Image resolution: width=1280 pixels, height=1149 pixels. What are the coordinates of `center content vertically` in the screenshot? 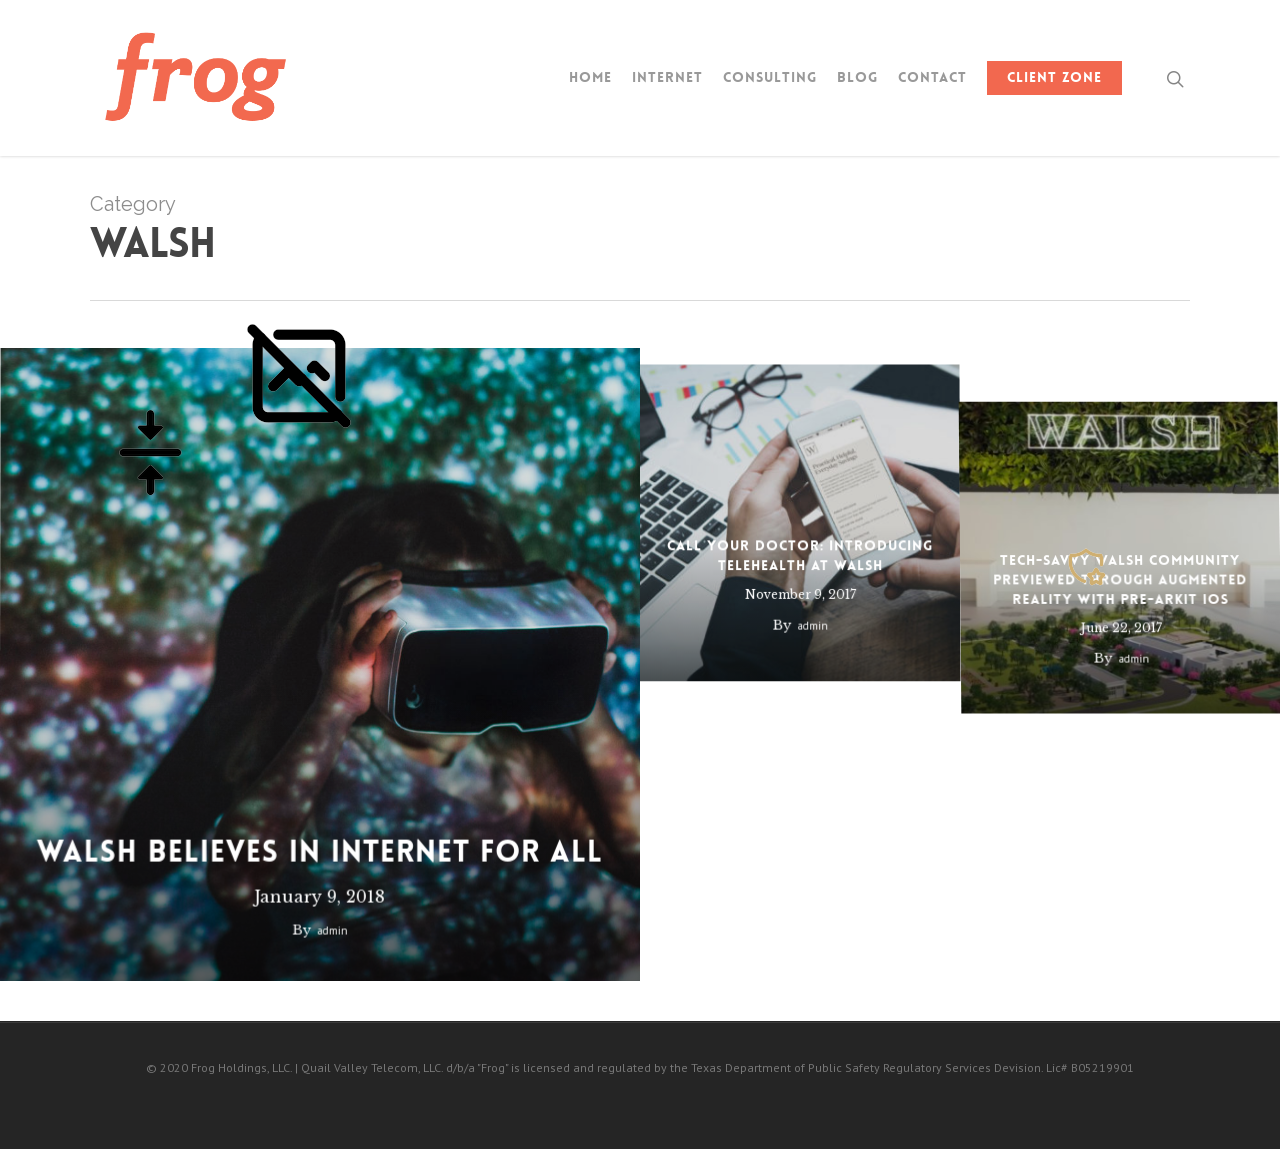 It's located at (150, 452).